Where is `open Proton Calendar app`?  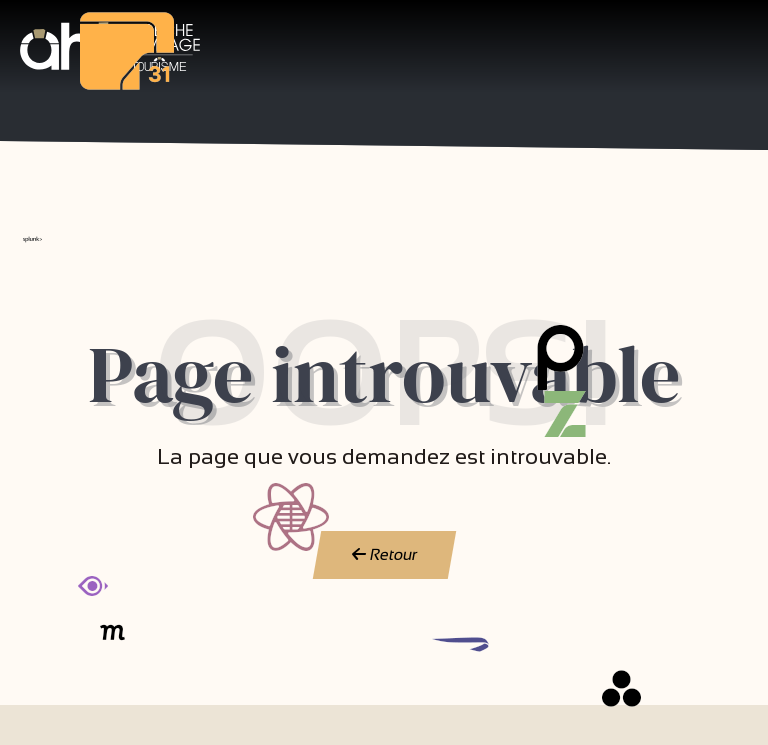
open Proton Calendar app is located at coordinates (127, 51).